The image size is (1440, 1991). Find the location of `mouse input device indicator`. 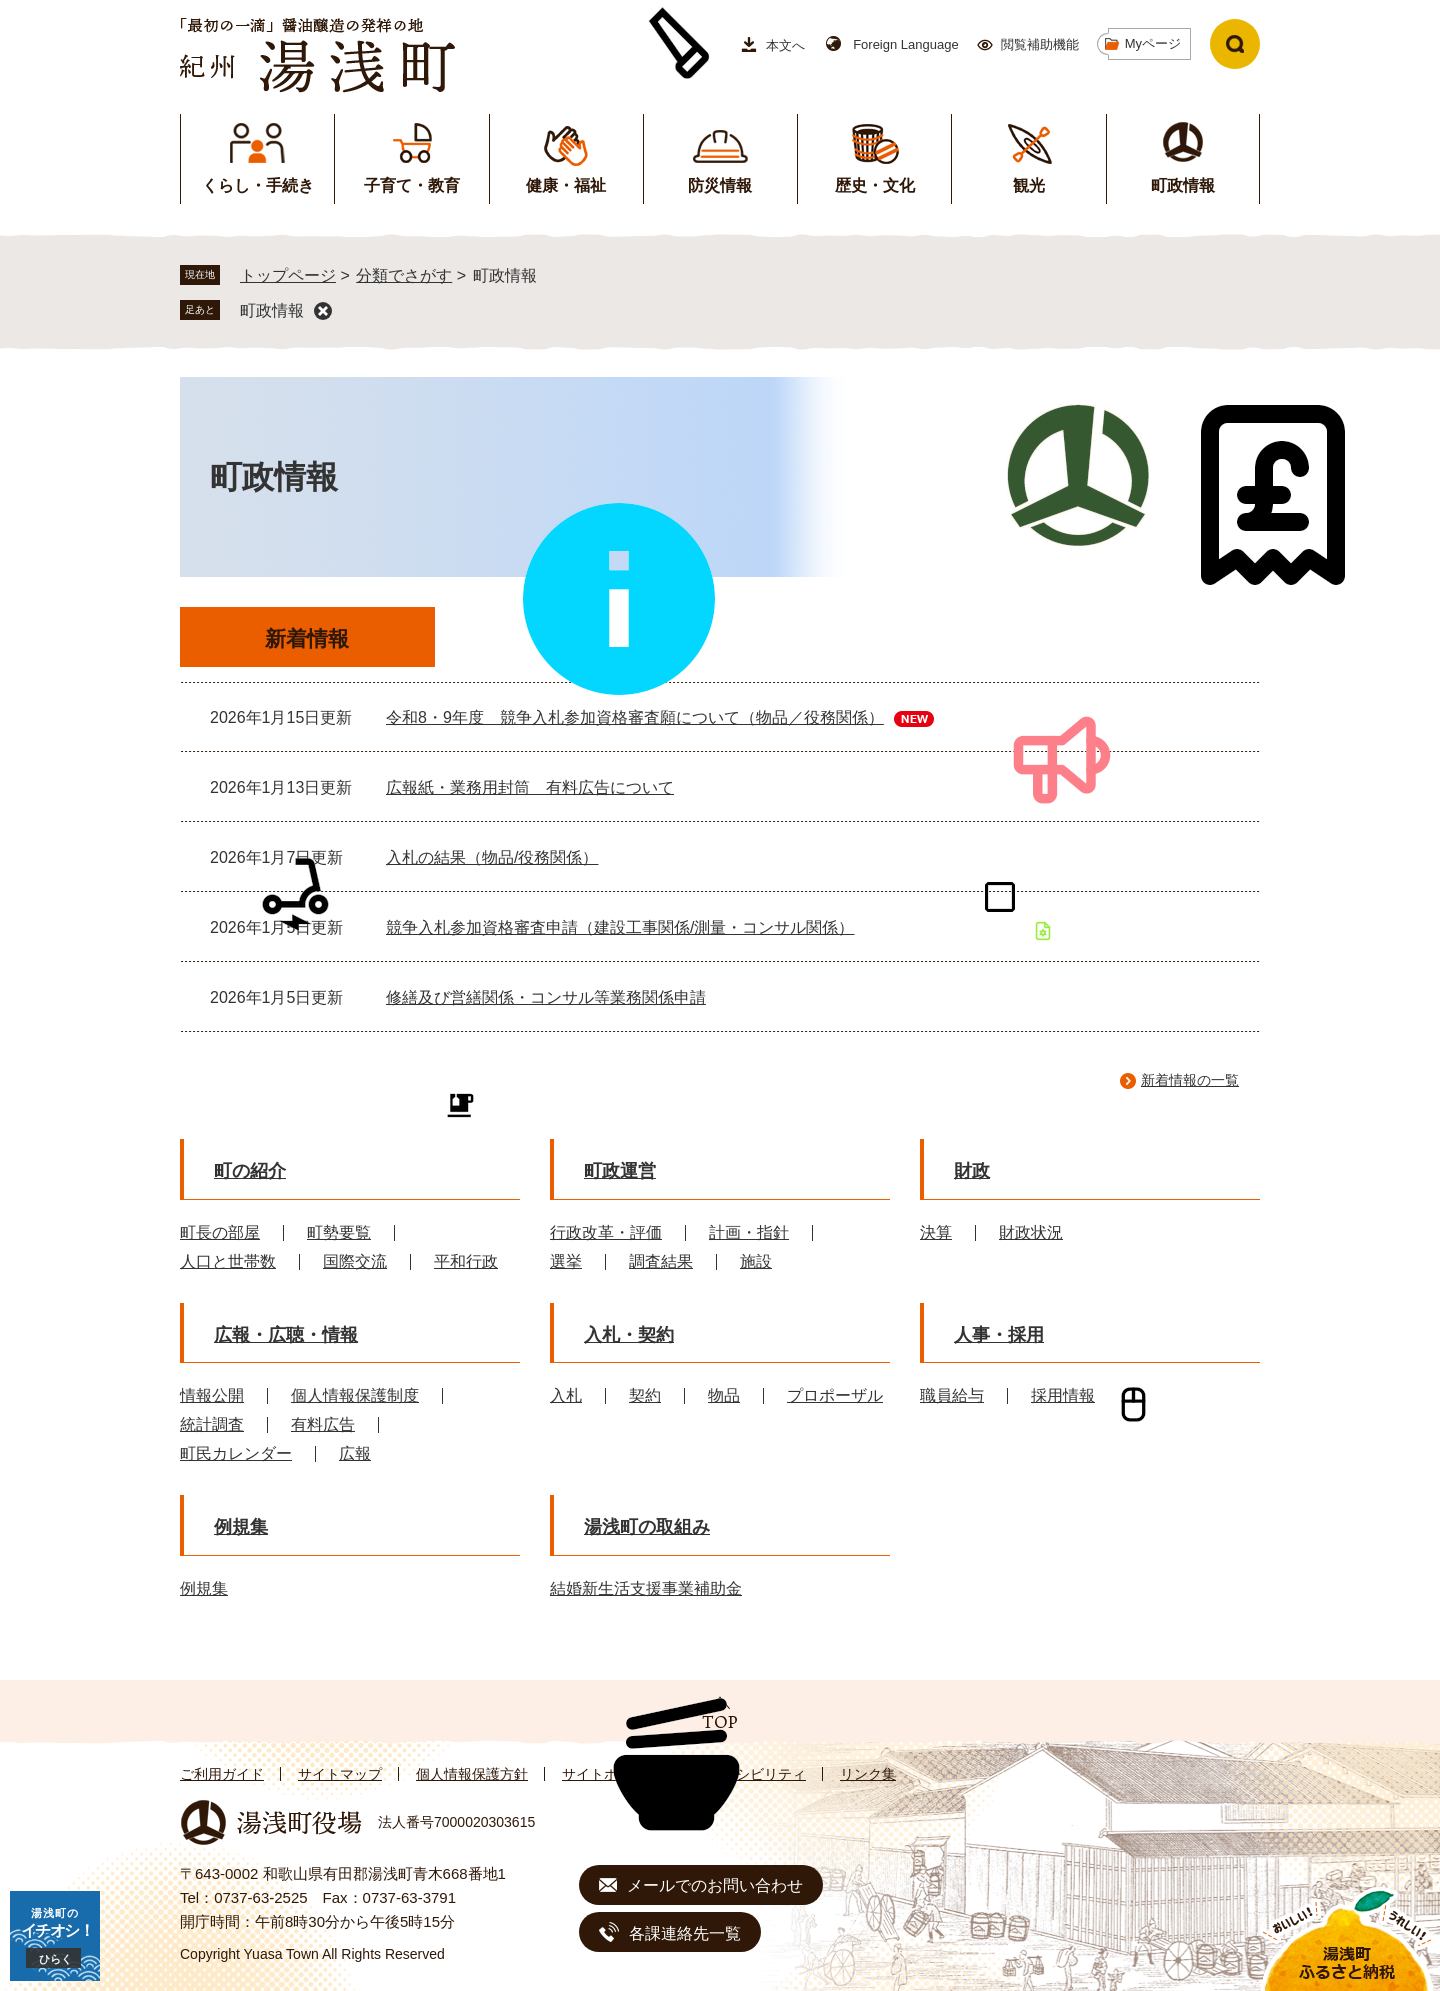

mouse input device indicator is located at coordinates (1133, 1404).